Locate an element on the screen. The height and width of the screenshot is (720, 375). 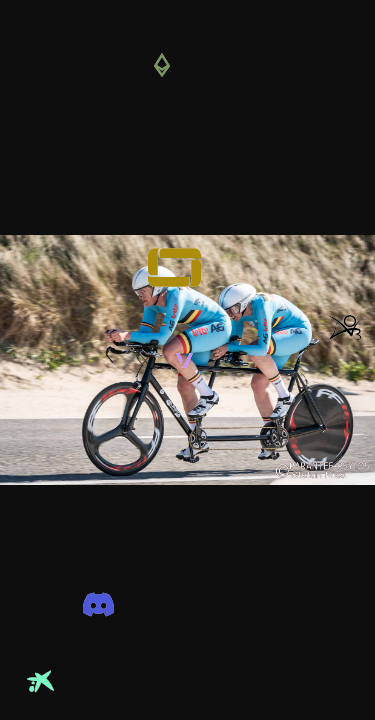
view ethereum wallet balance is located at coordinates (162, 65).